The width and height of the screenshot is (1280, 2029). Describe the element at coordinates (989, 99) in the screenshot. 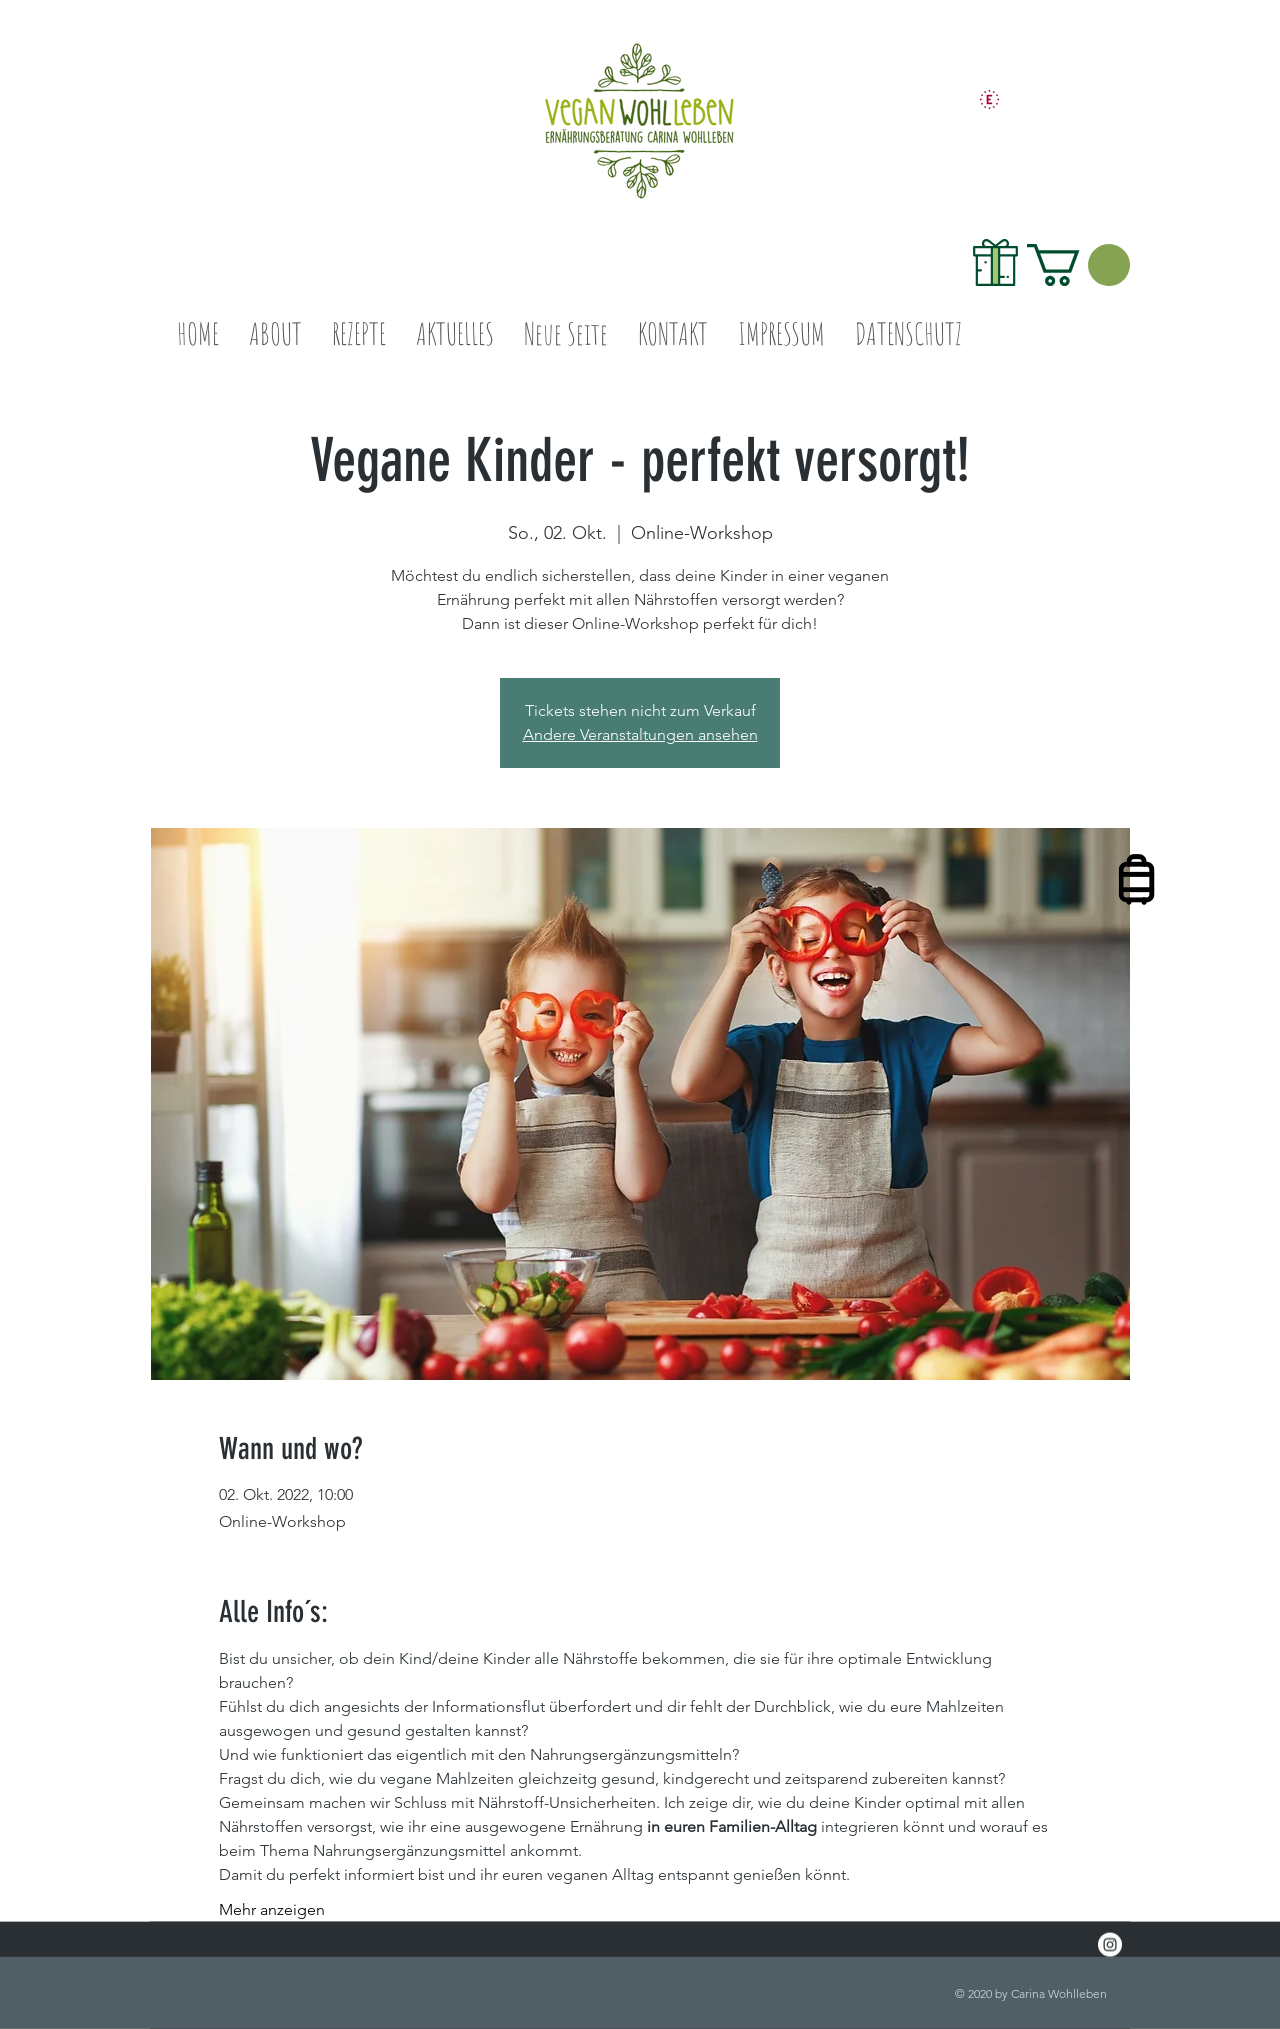

I see `indicates an "essential" or "enterprise" tier feature` at that location.